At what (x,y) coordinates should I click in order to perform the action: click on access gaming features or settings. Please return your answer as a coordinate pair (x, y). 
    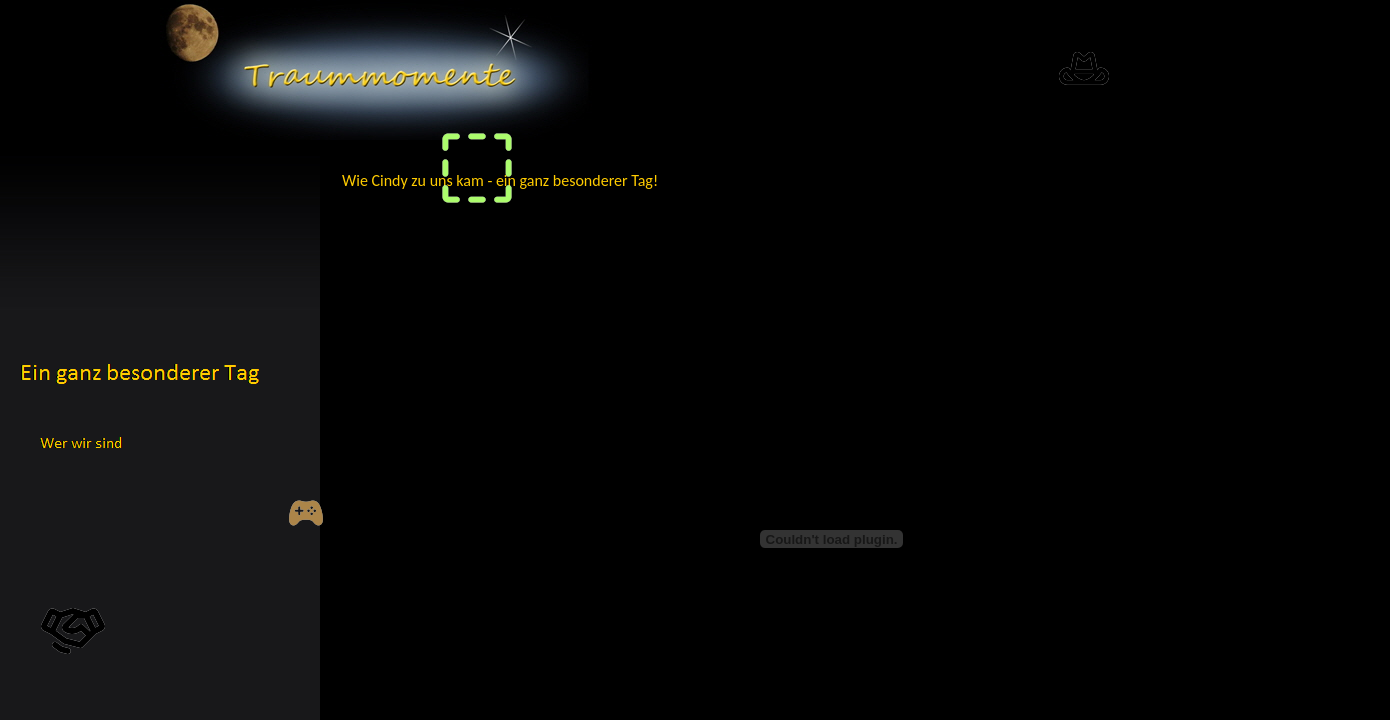
    Looking at the image, I should click on (306, 513).